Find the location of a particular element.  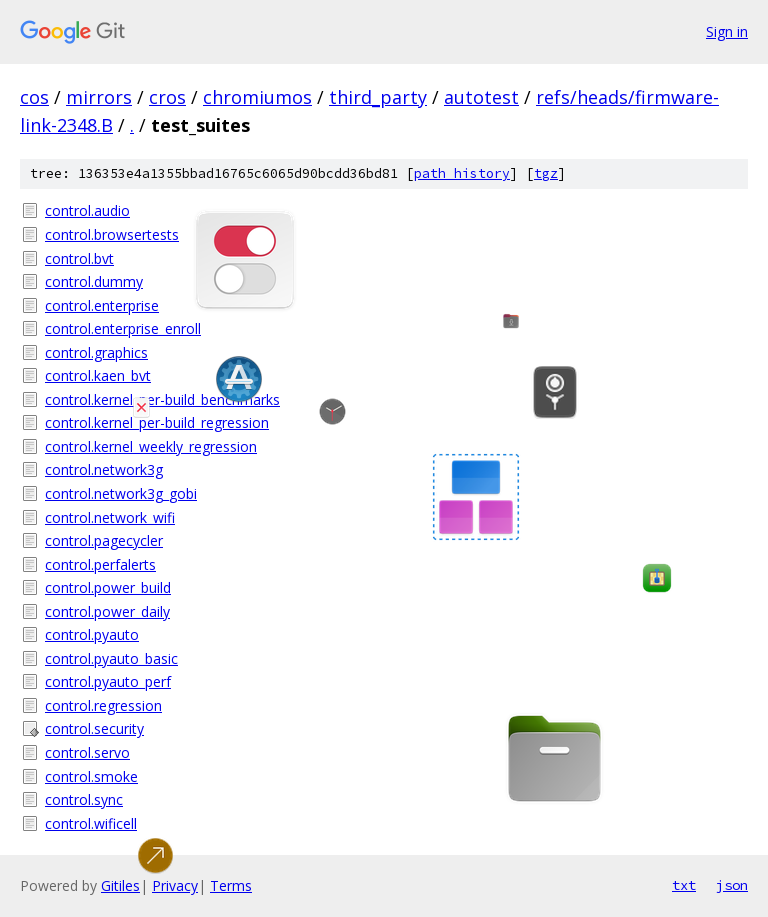

open your downloads folder is located at coordinates (511, 321).